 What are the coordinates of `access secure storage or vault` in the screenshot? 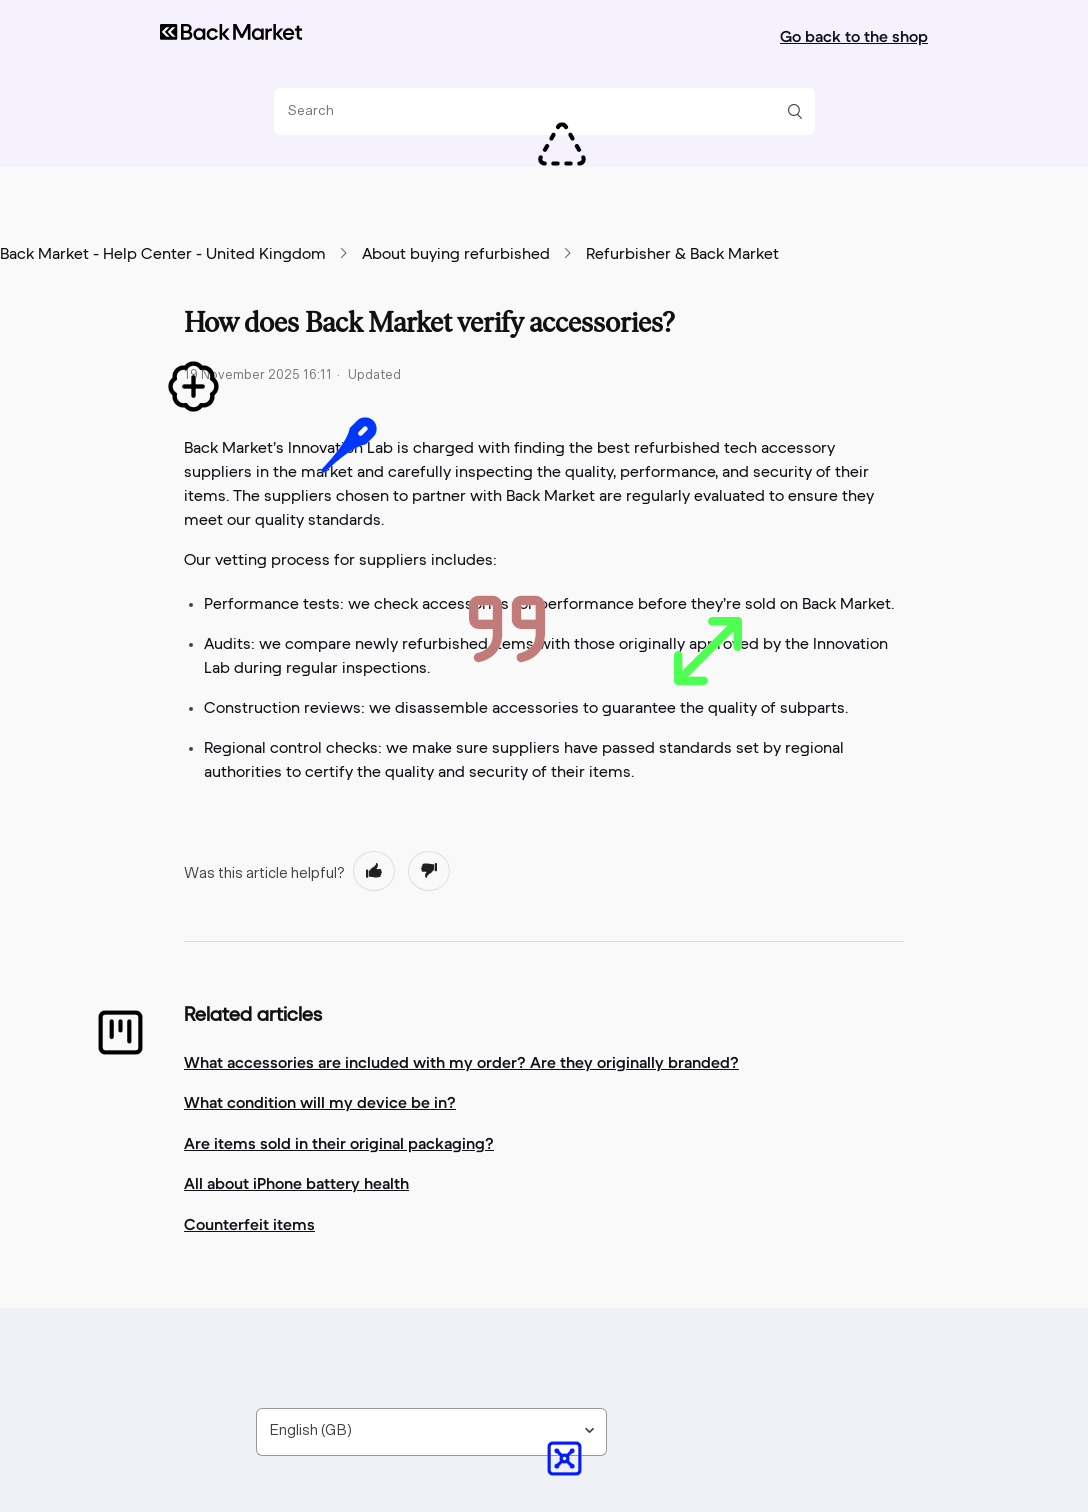 It's located at (564, 1458).